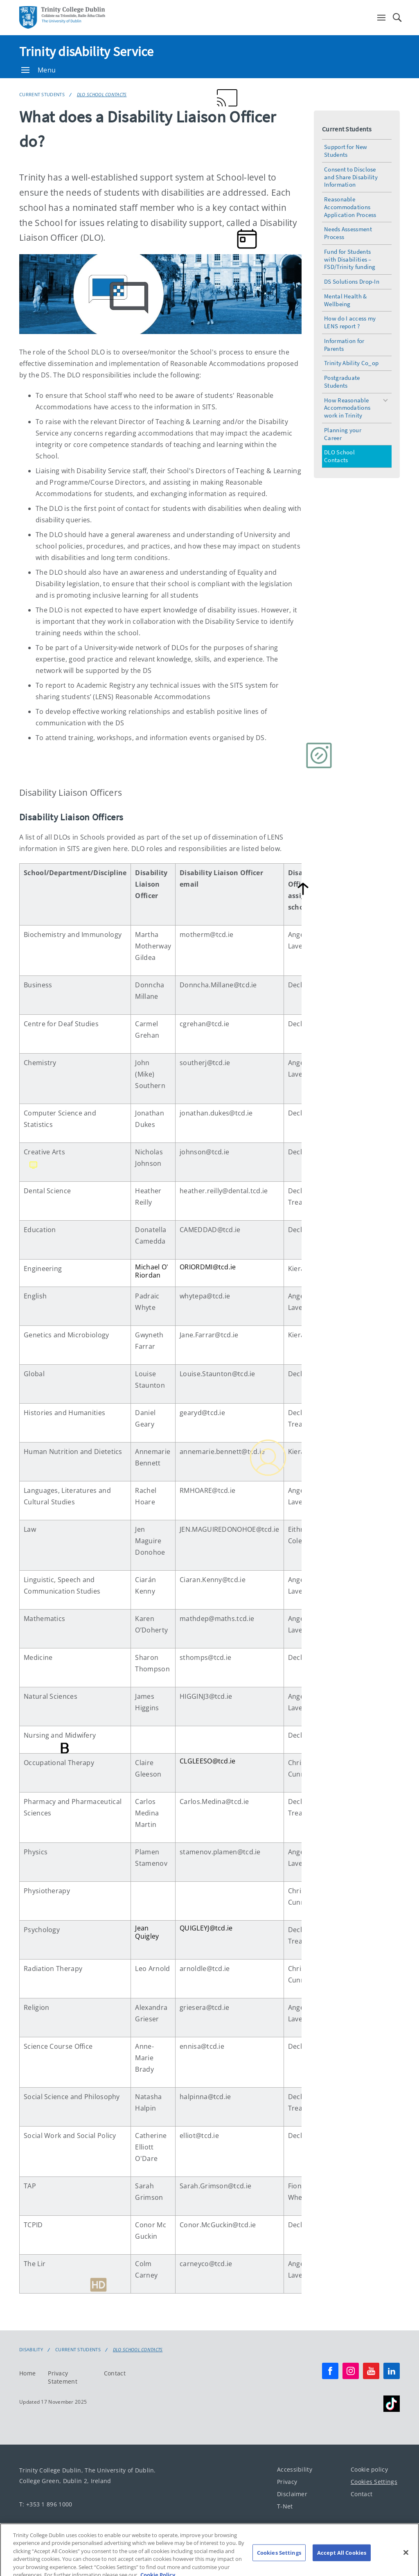 This screenshot has width=419, height=2576. Describe the element at coordinates (319, 755) in the screenshot. I see `access laundry or appliance controls` at that location.